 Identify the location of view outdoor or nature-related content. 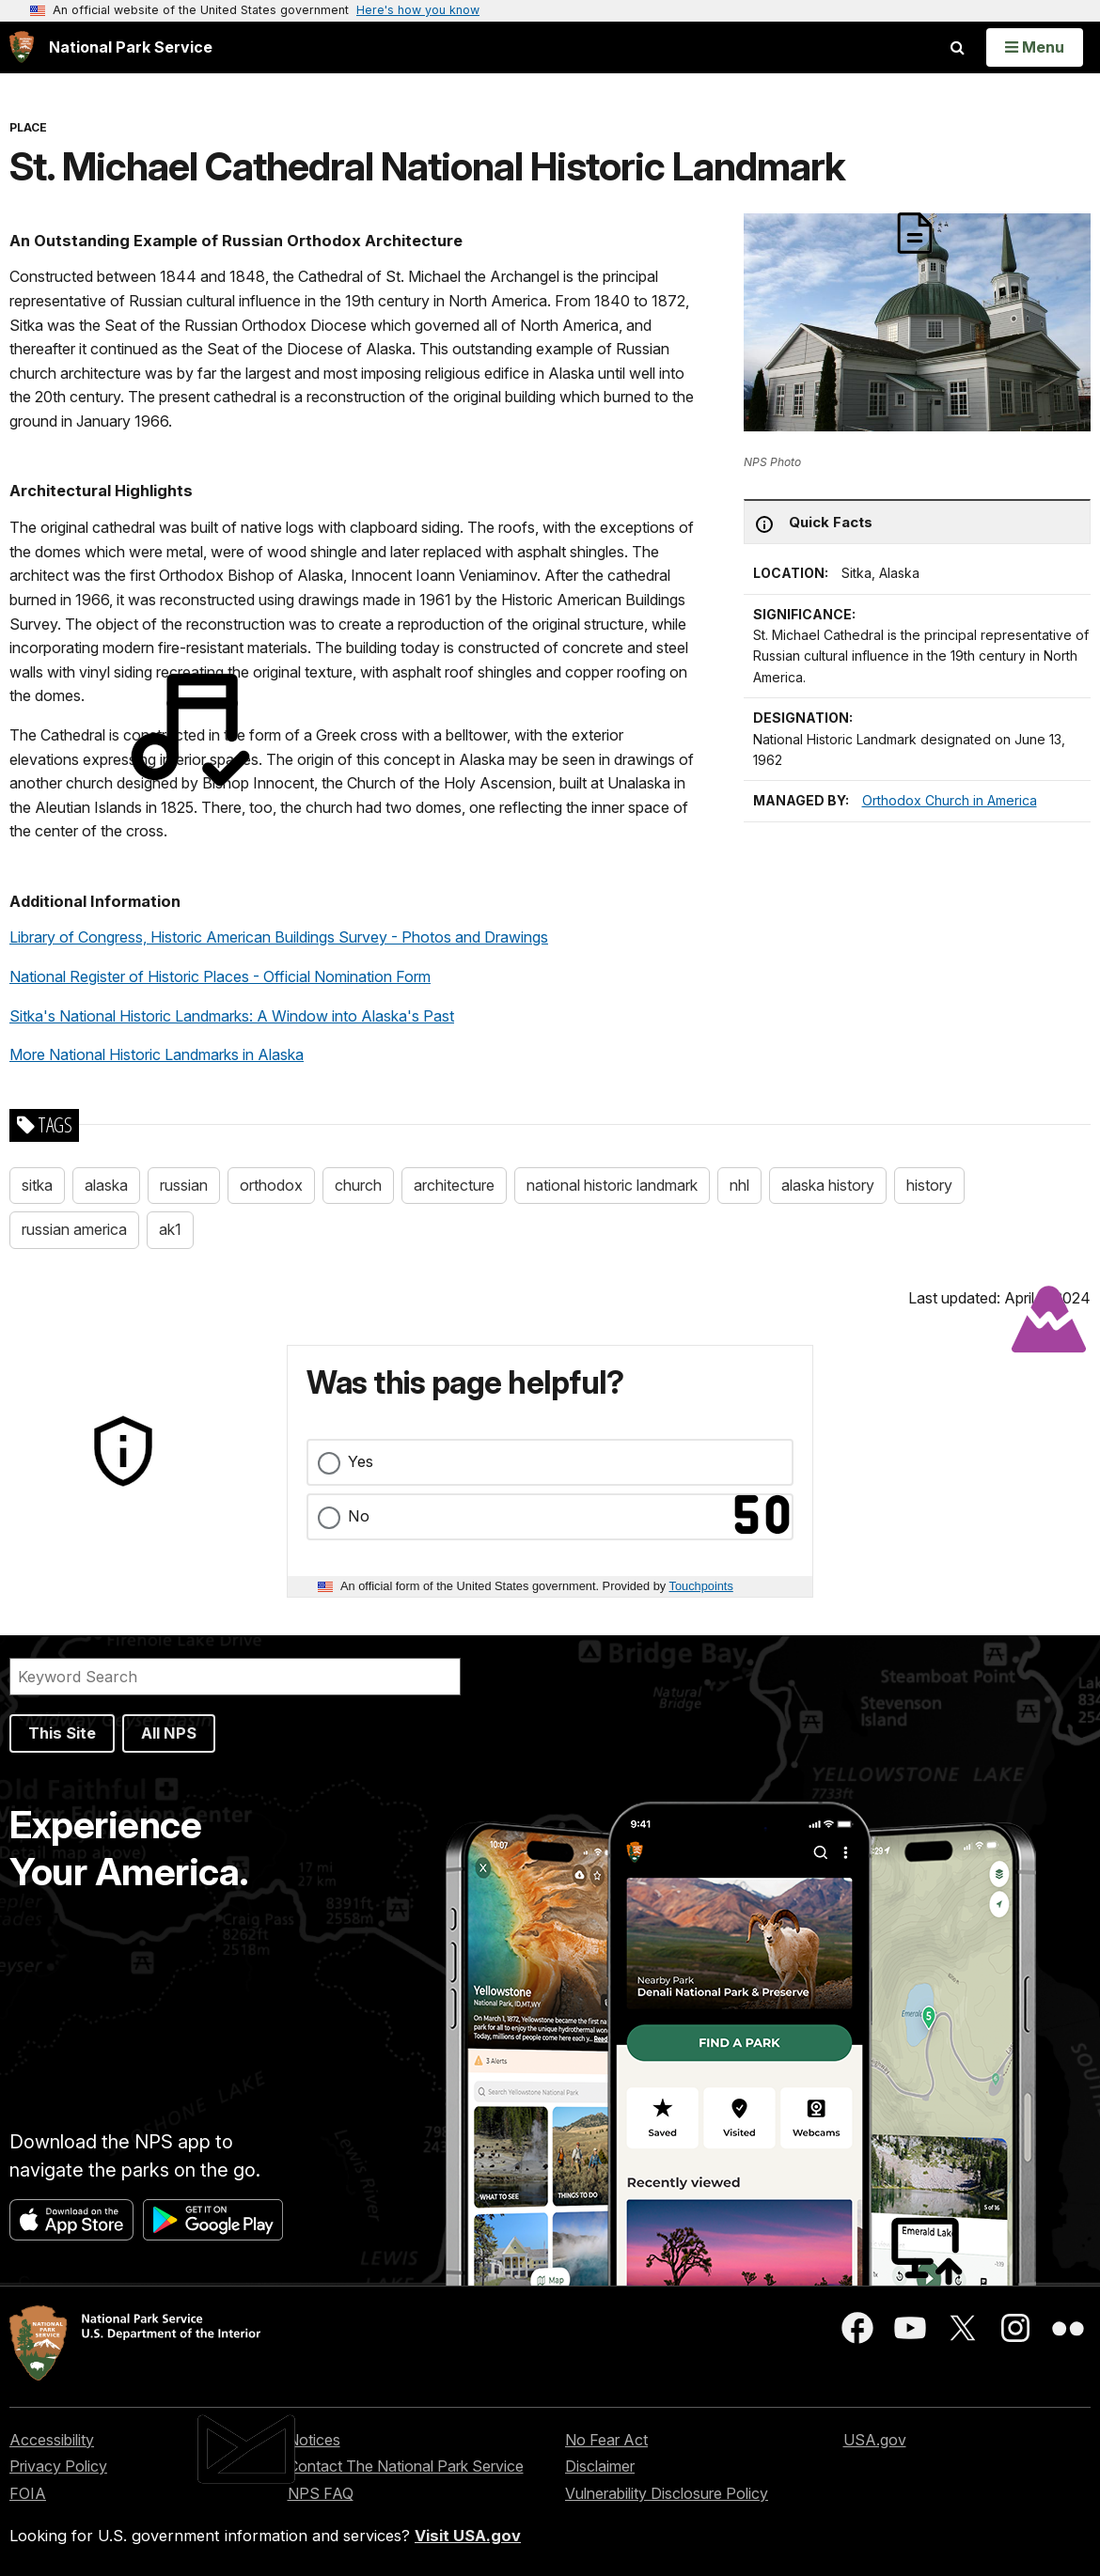
(1048, 1319).